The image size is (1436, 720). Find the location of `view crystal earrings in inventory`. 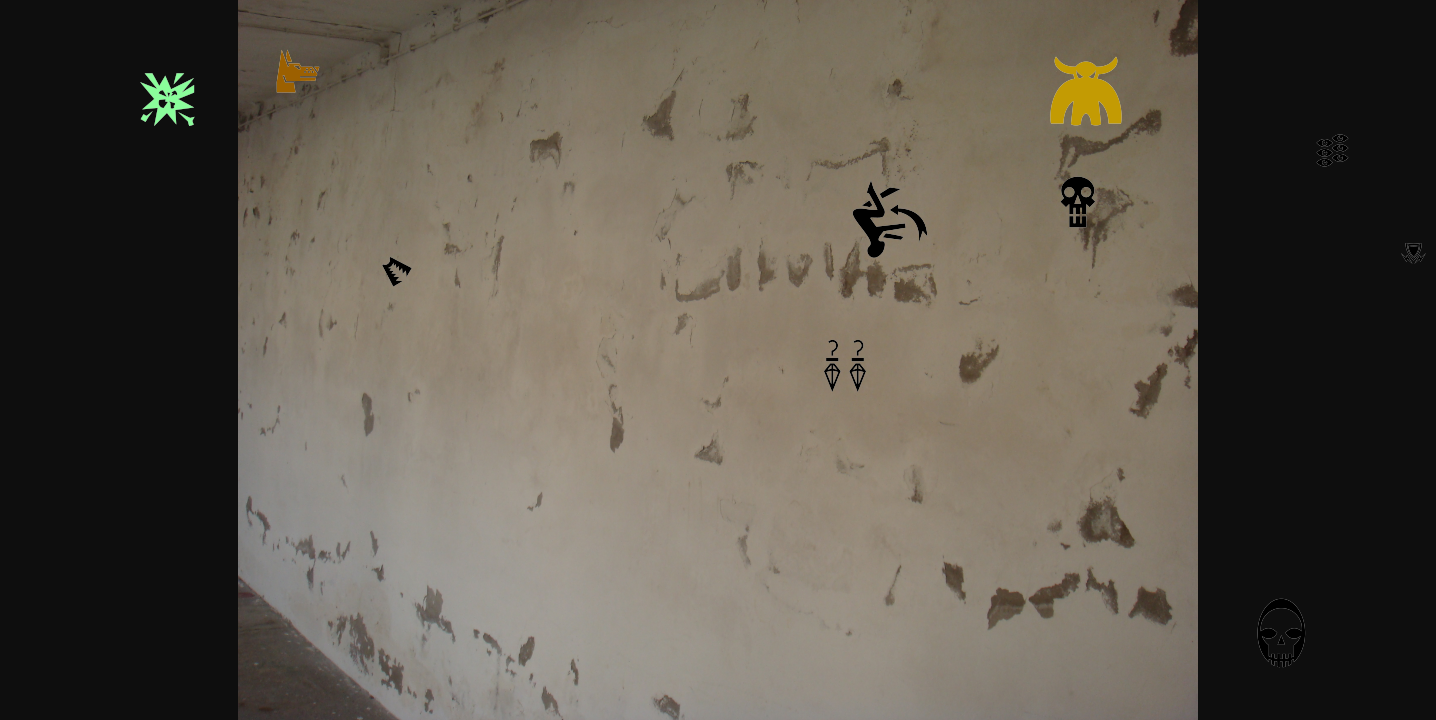

view crystal earrings in inventory is located at coordinates (845, 365).